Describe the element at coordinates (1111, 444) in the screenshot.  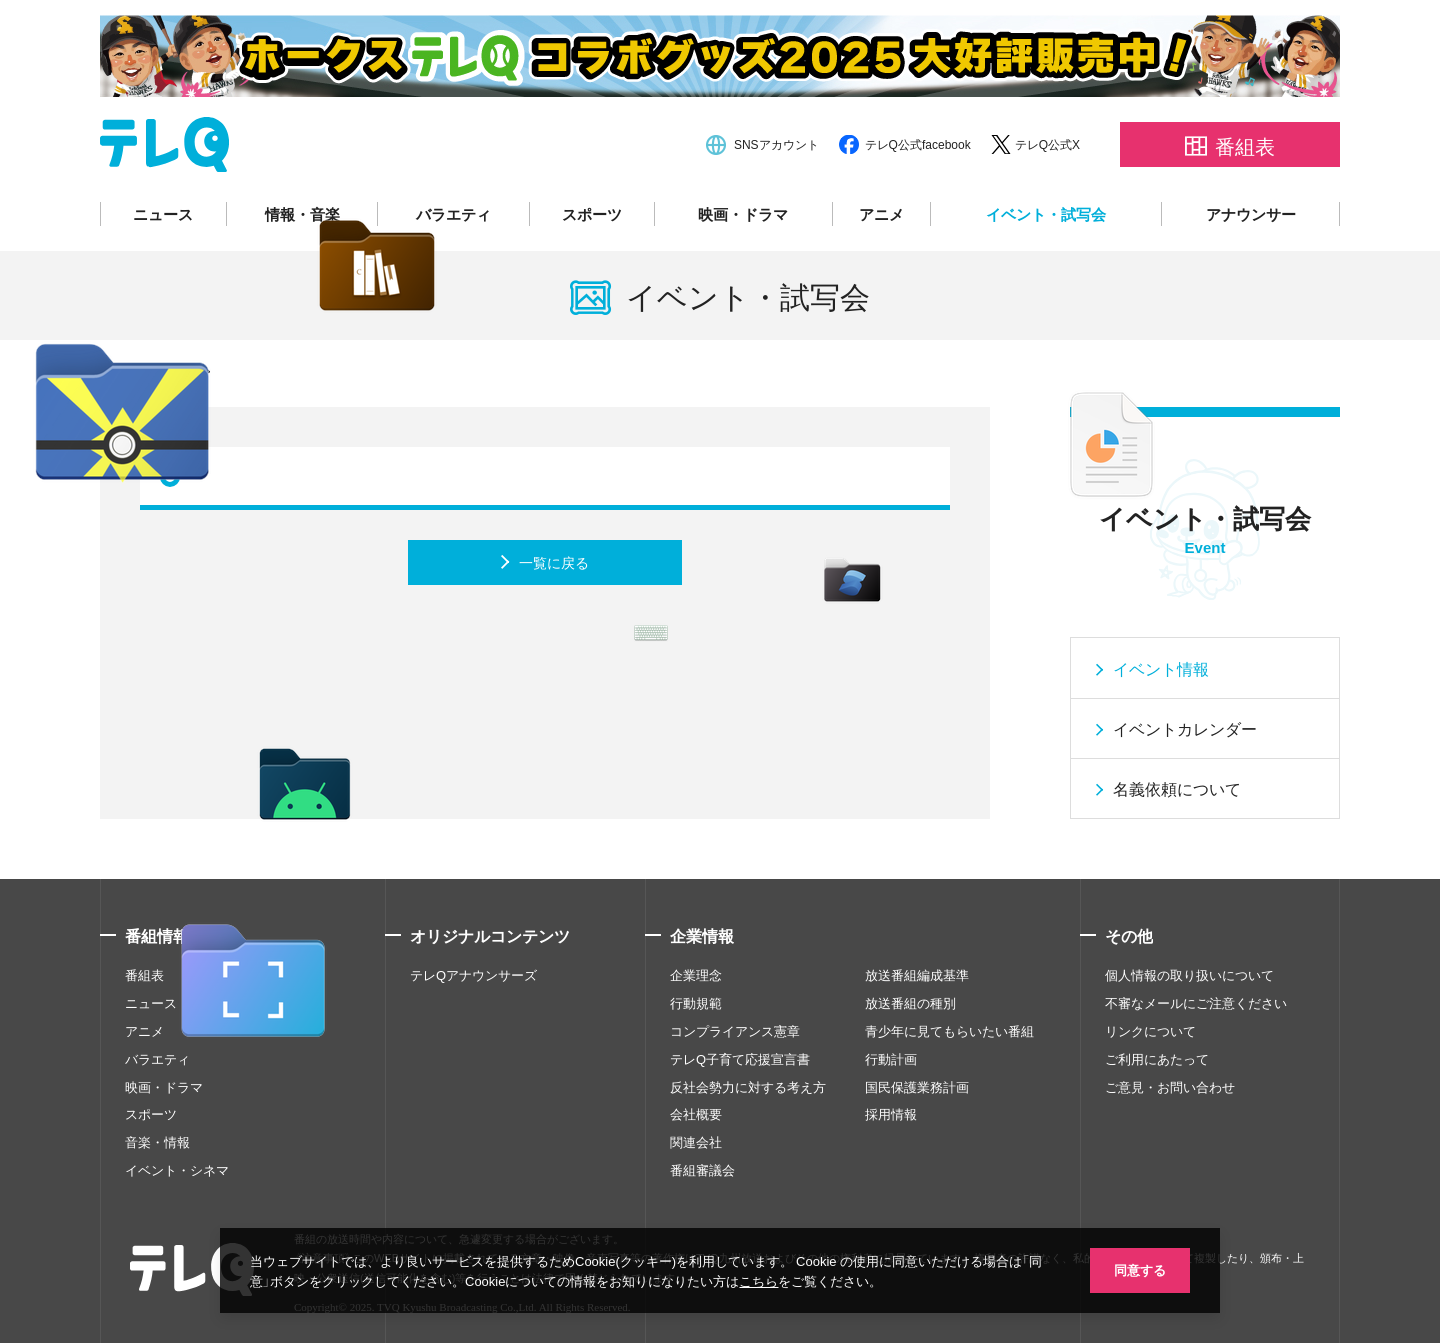
I see `open a presentation file` at that location.